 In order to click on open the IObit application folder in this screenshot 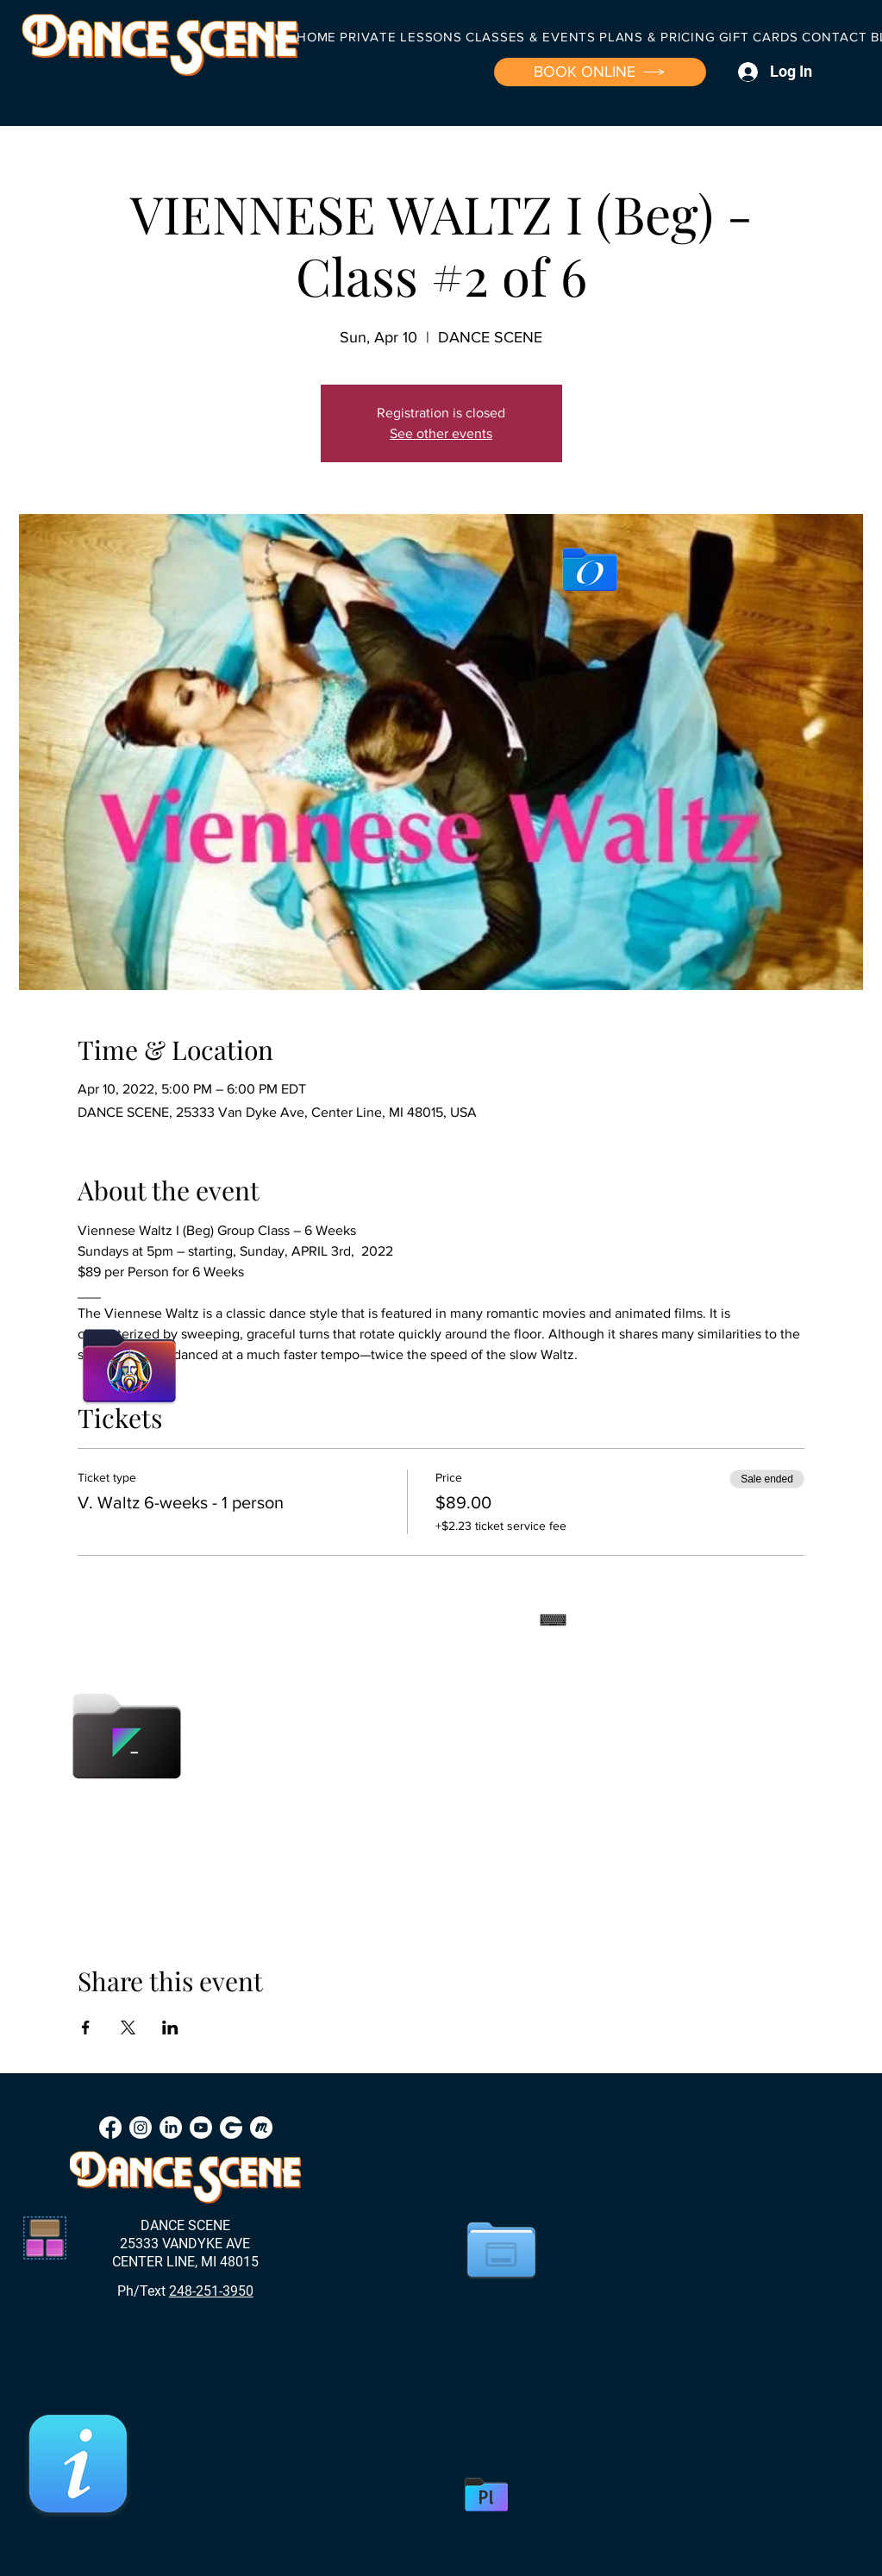, I will do `click(590, 571)`.